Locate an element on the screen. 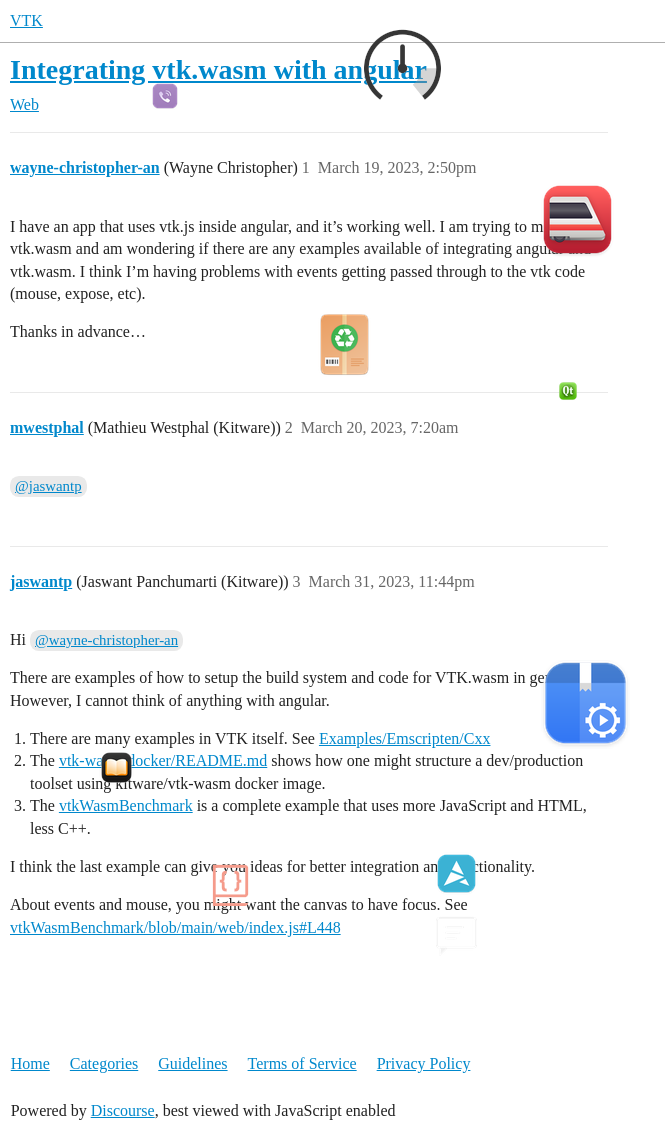 The width and height of the screenshot is (665, 1138). open viber messaging app is located at coordinates (165, 96).